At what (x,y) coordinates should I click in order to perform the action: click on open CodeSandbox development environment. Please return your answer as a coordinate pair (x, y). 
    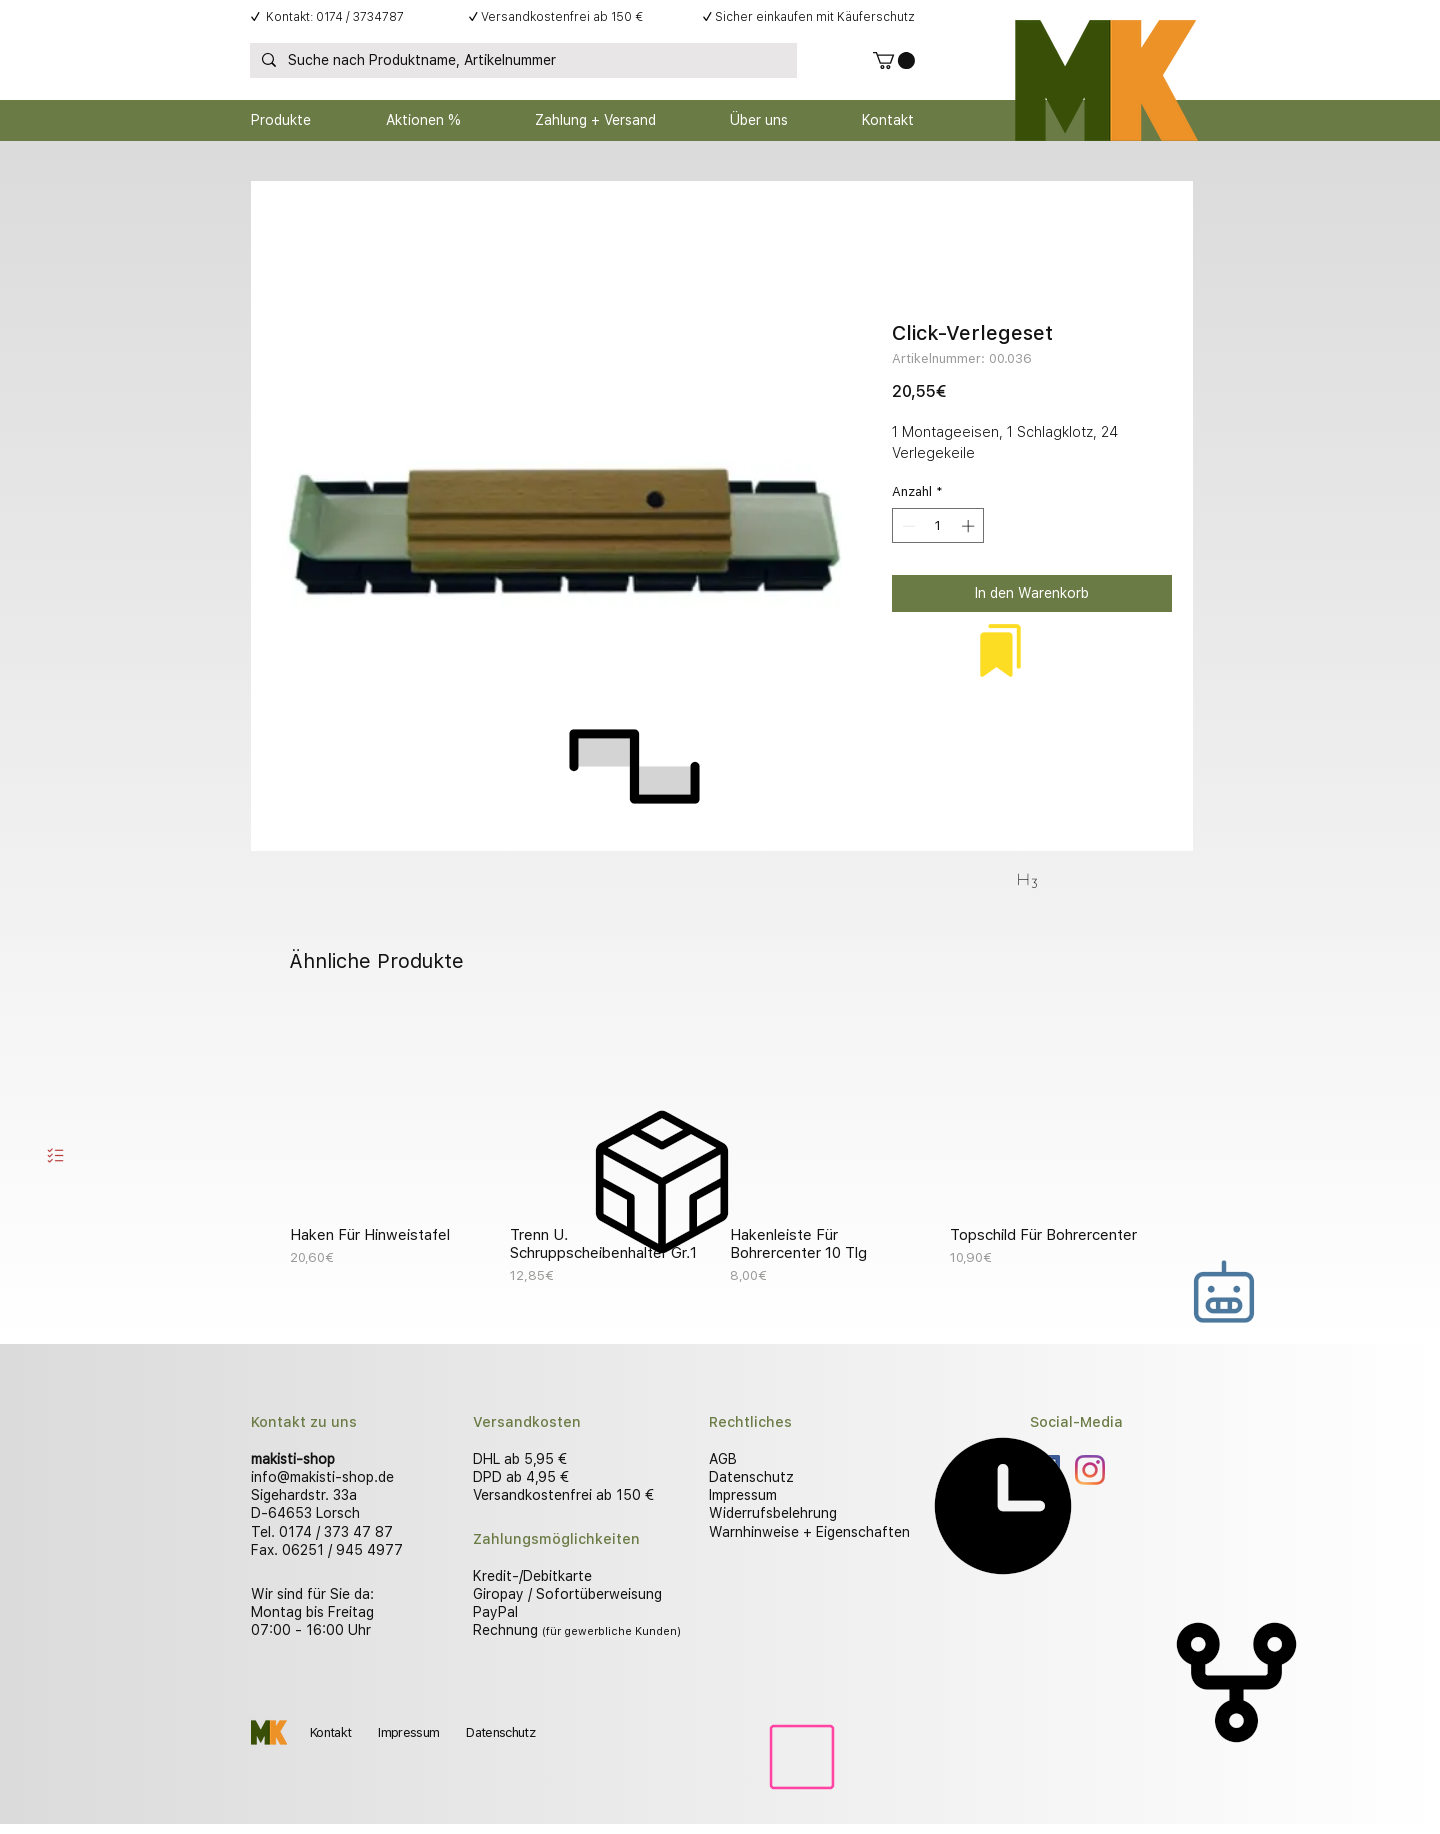
    Looking at the image, I should click on (662, 1182).